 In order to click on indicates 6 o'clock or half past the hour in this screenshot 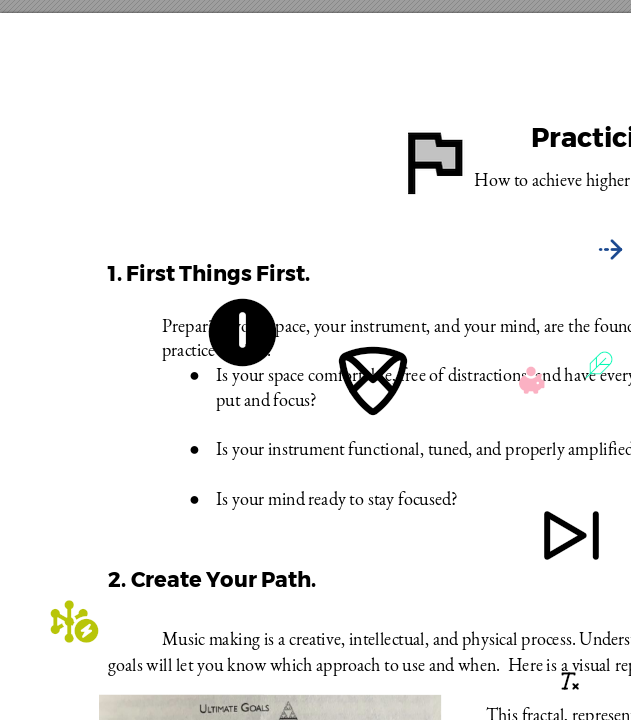, I will do `click(242, 332)`.